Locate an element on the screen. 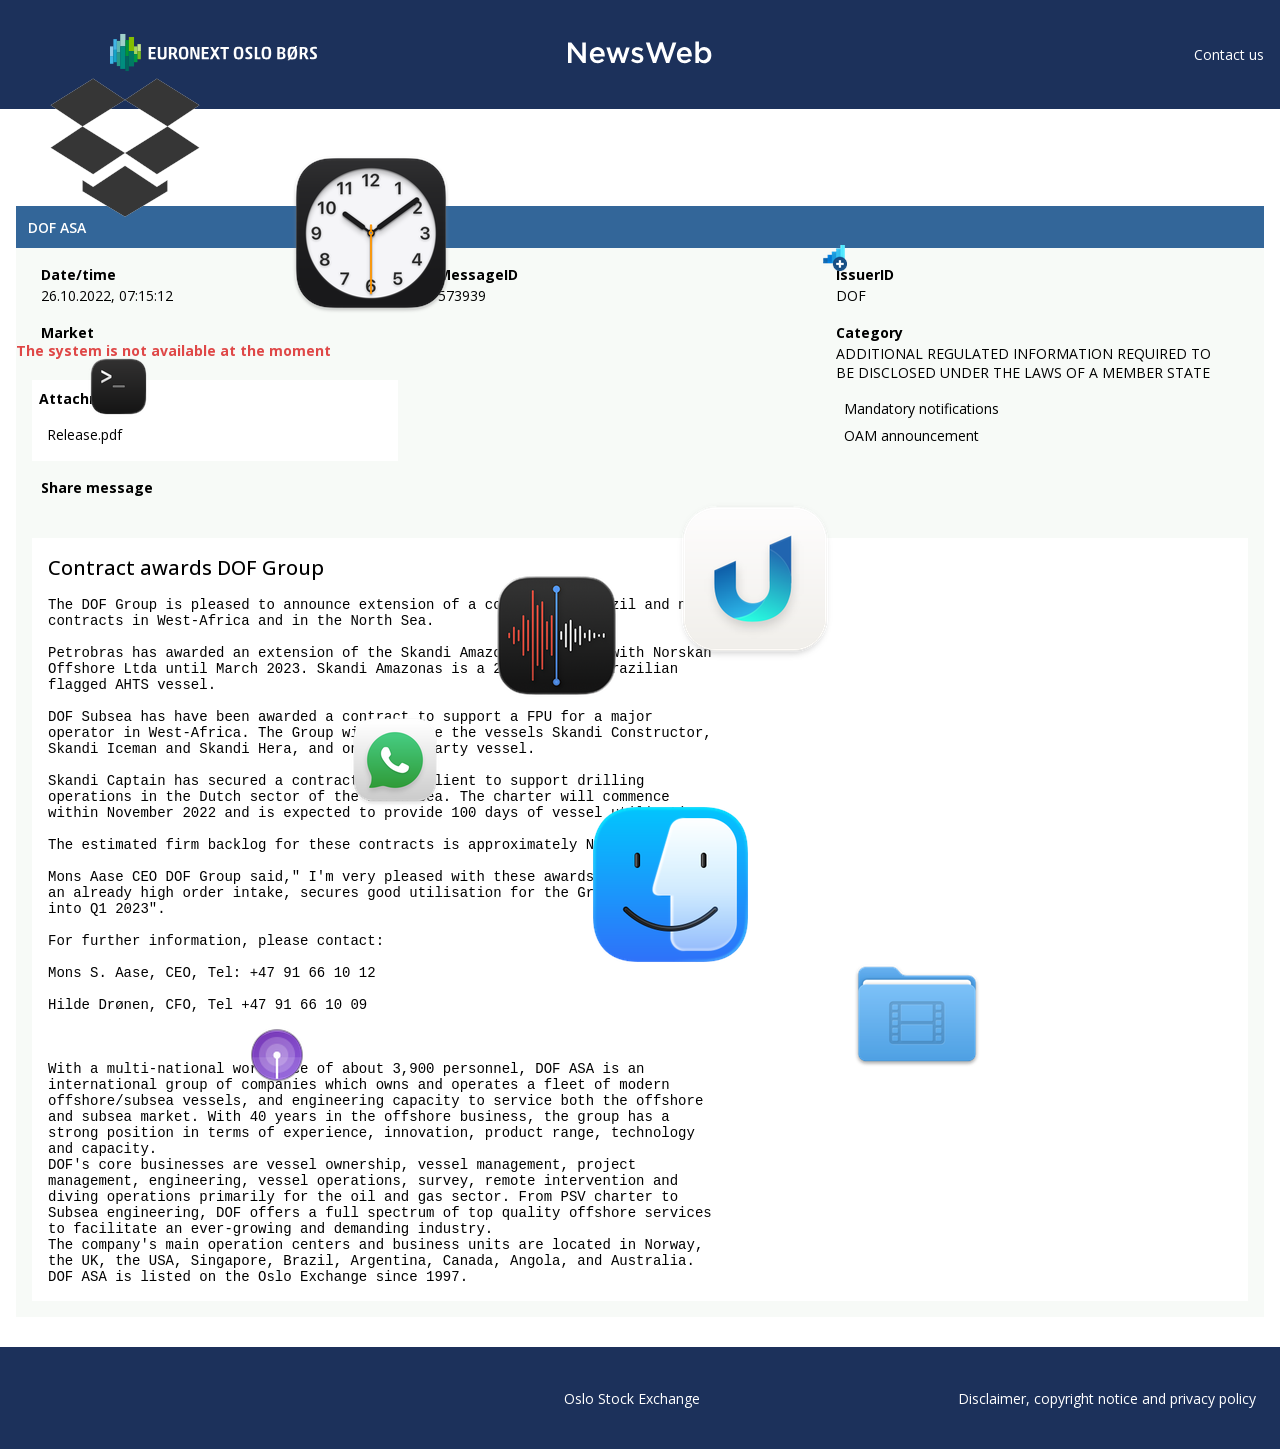 This screenshot has width=1280, height=1449. open your movies folder is located at coordinates (917, 1014).